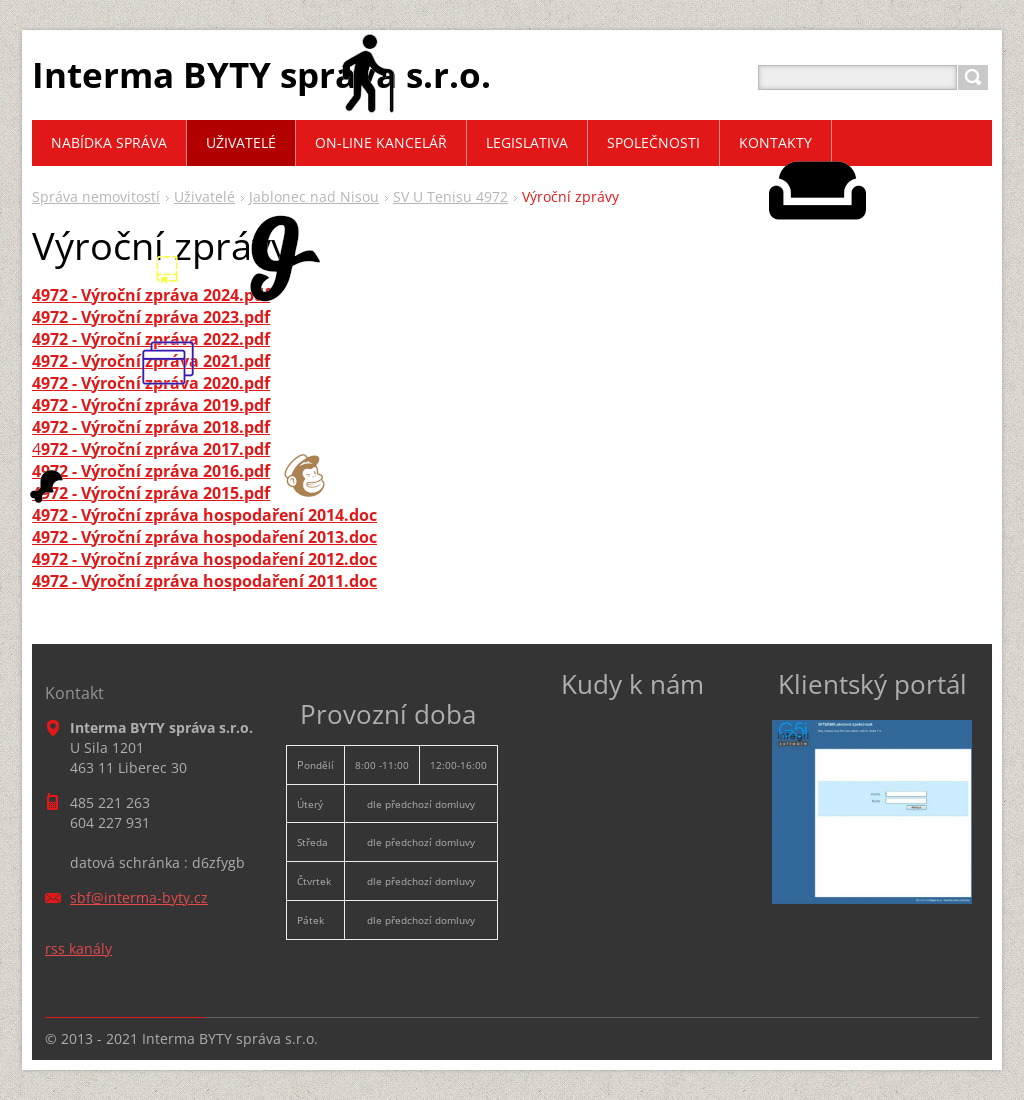 The image size is (1024, 1100). I want to click on browse living room furniture, so click(817, 190).